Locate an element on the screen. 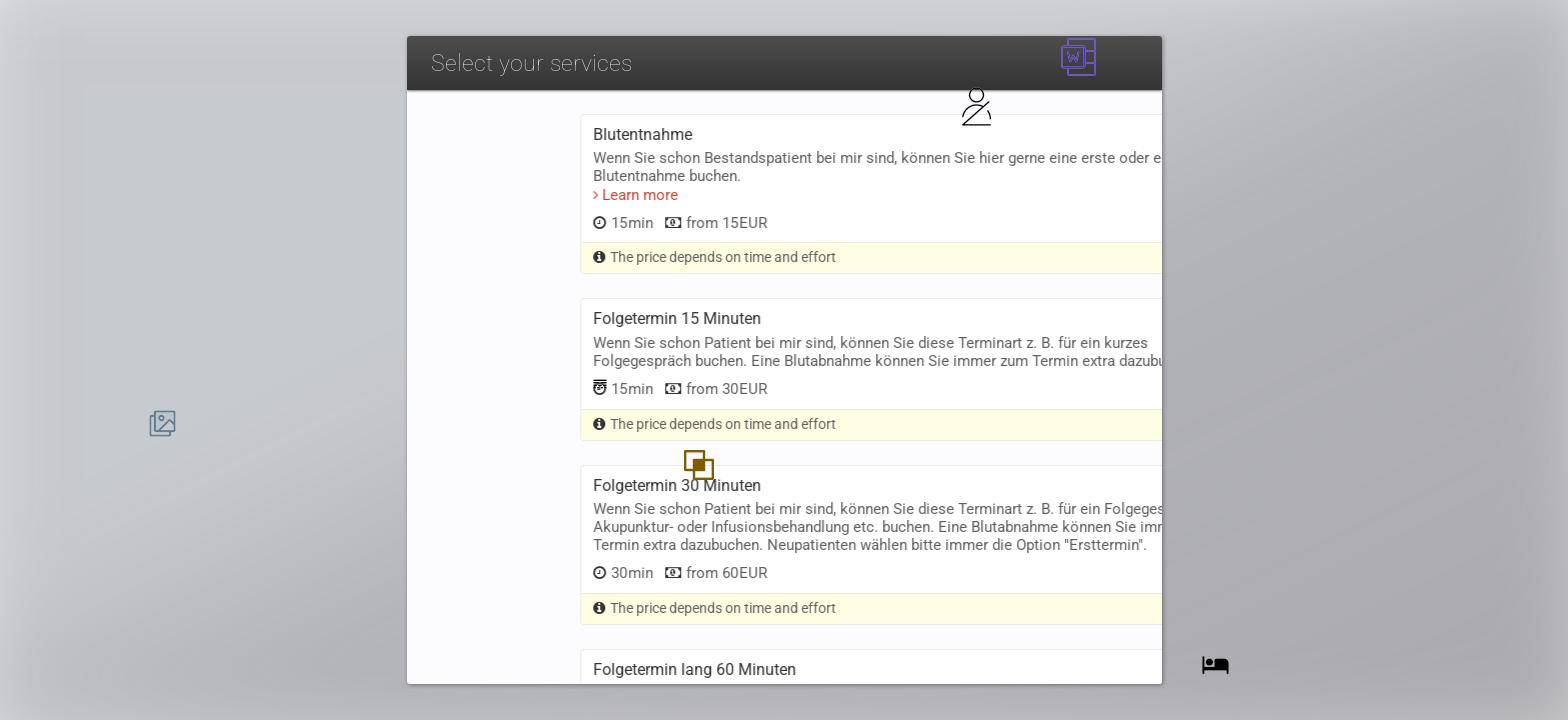 This screenshot has height=720, width=1568. combine or merge selected layers is located at coordinates (699, 465).